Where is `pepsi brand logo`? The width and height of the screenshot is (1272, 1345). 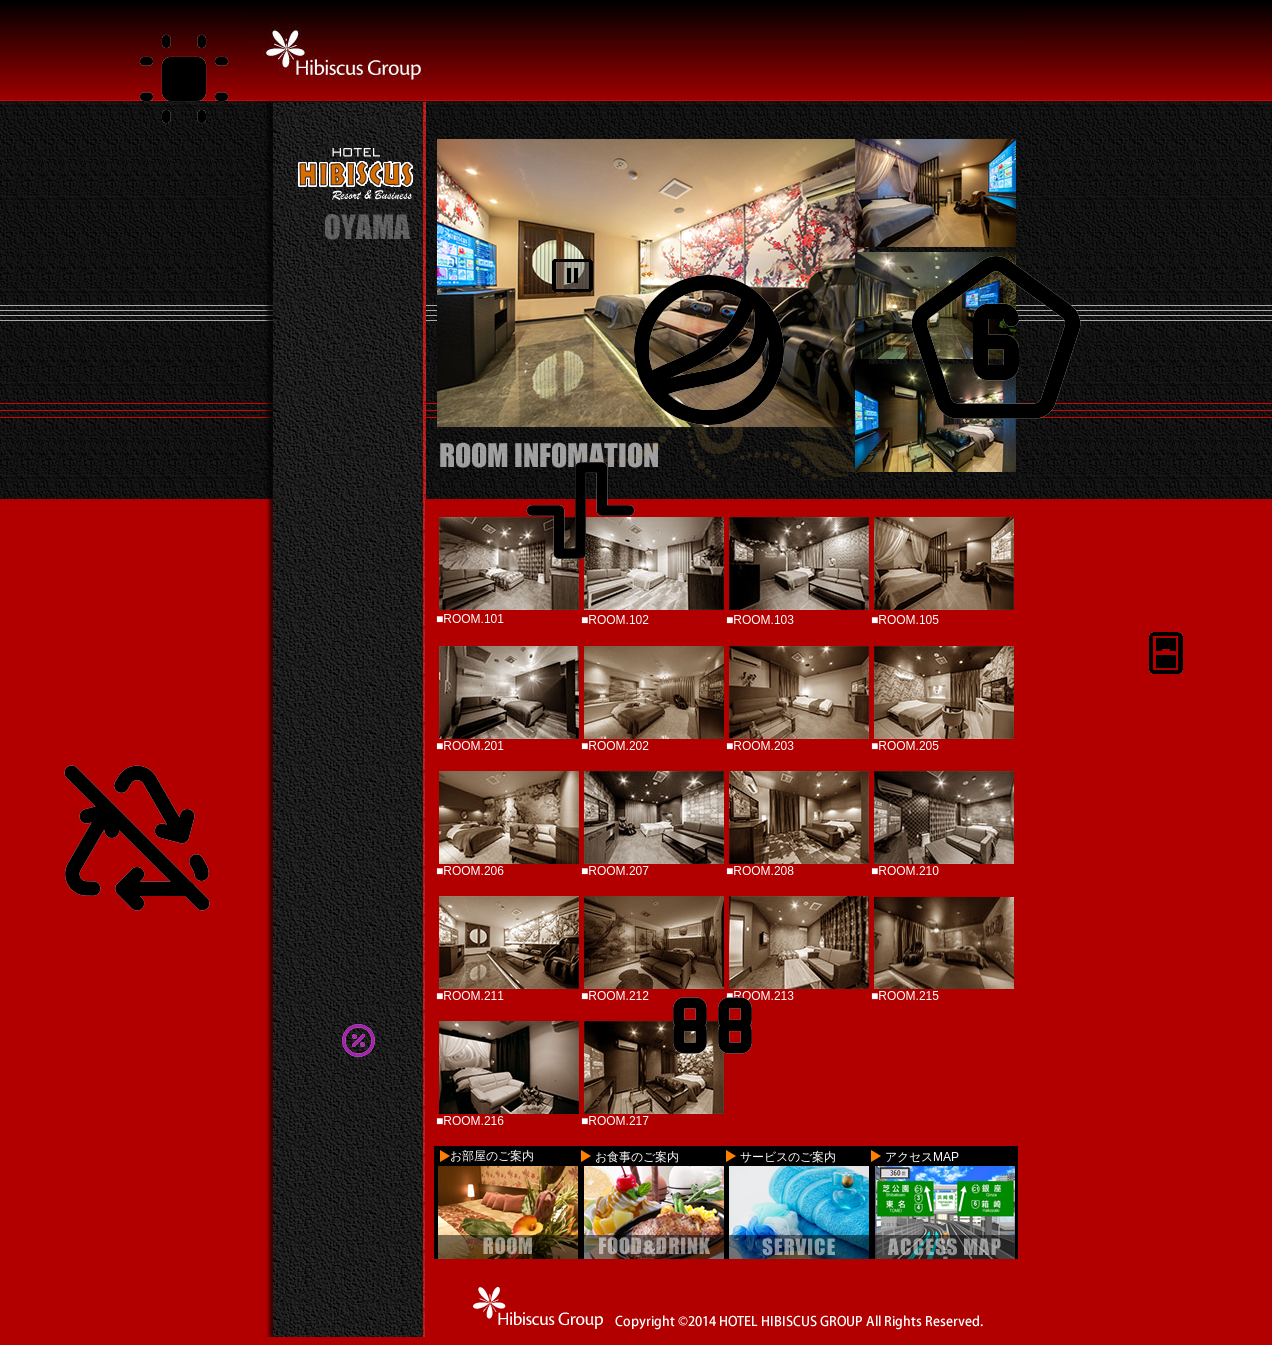
pepsi brand logo is located at coordinates (709, 350).